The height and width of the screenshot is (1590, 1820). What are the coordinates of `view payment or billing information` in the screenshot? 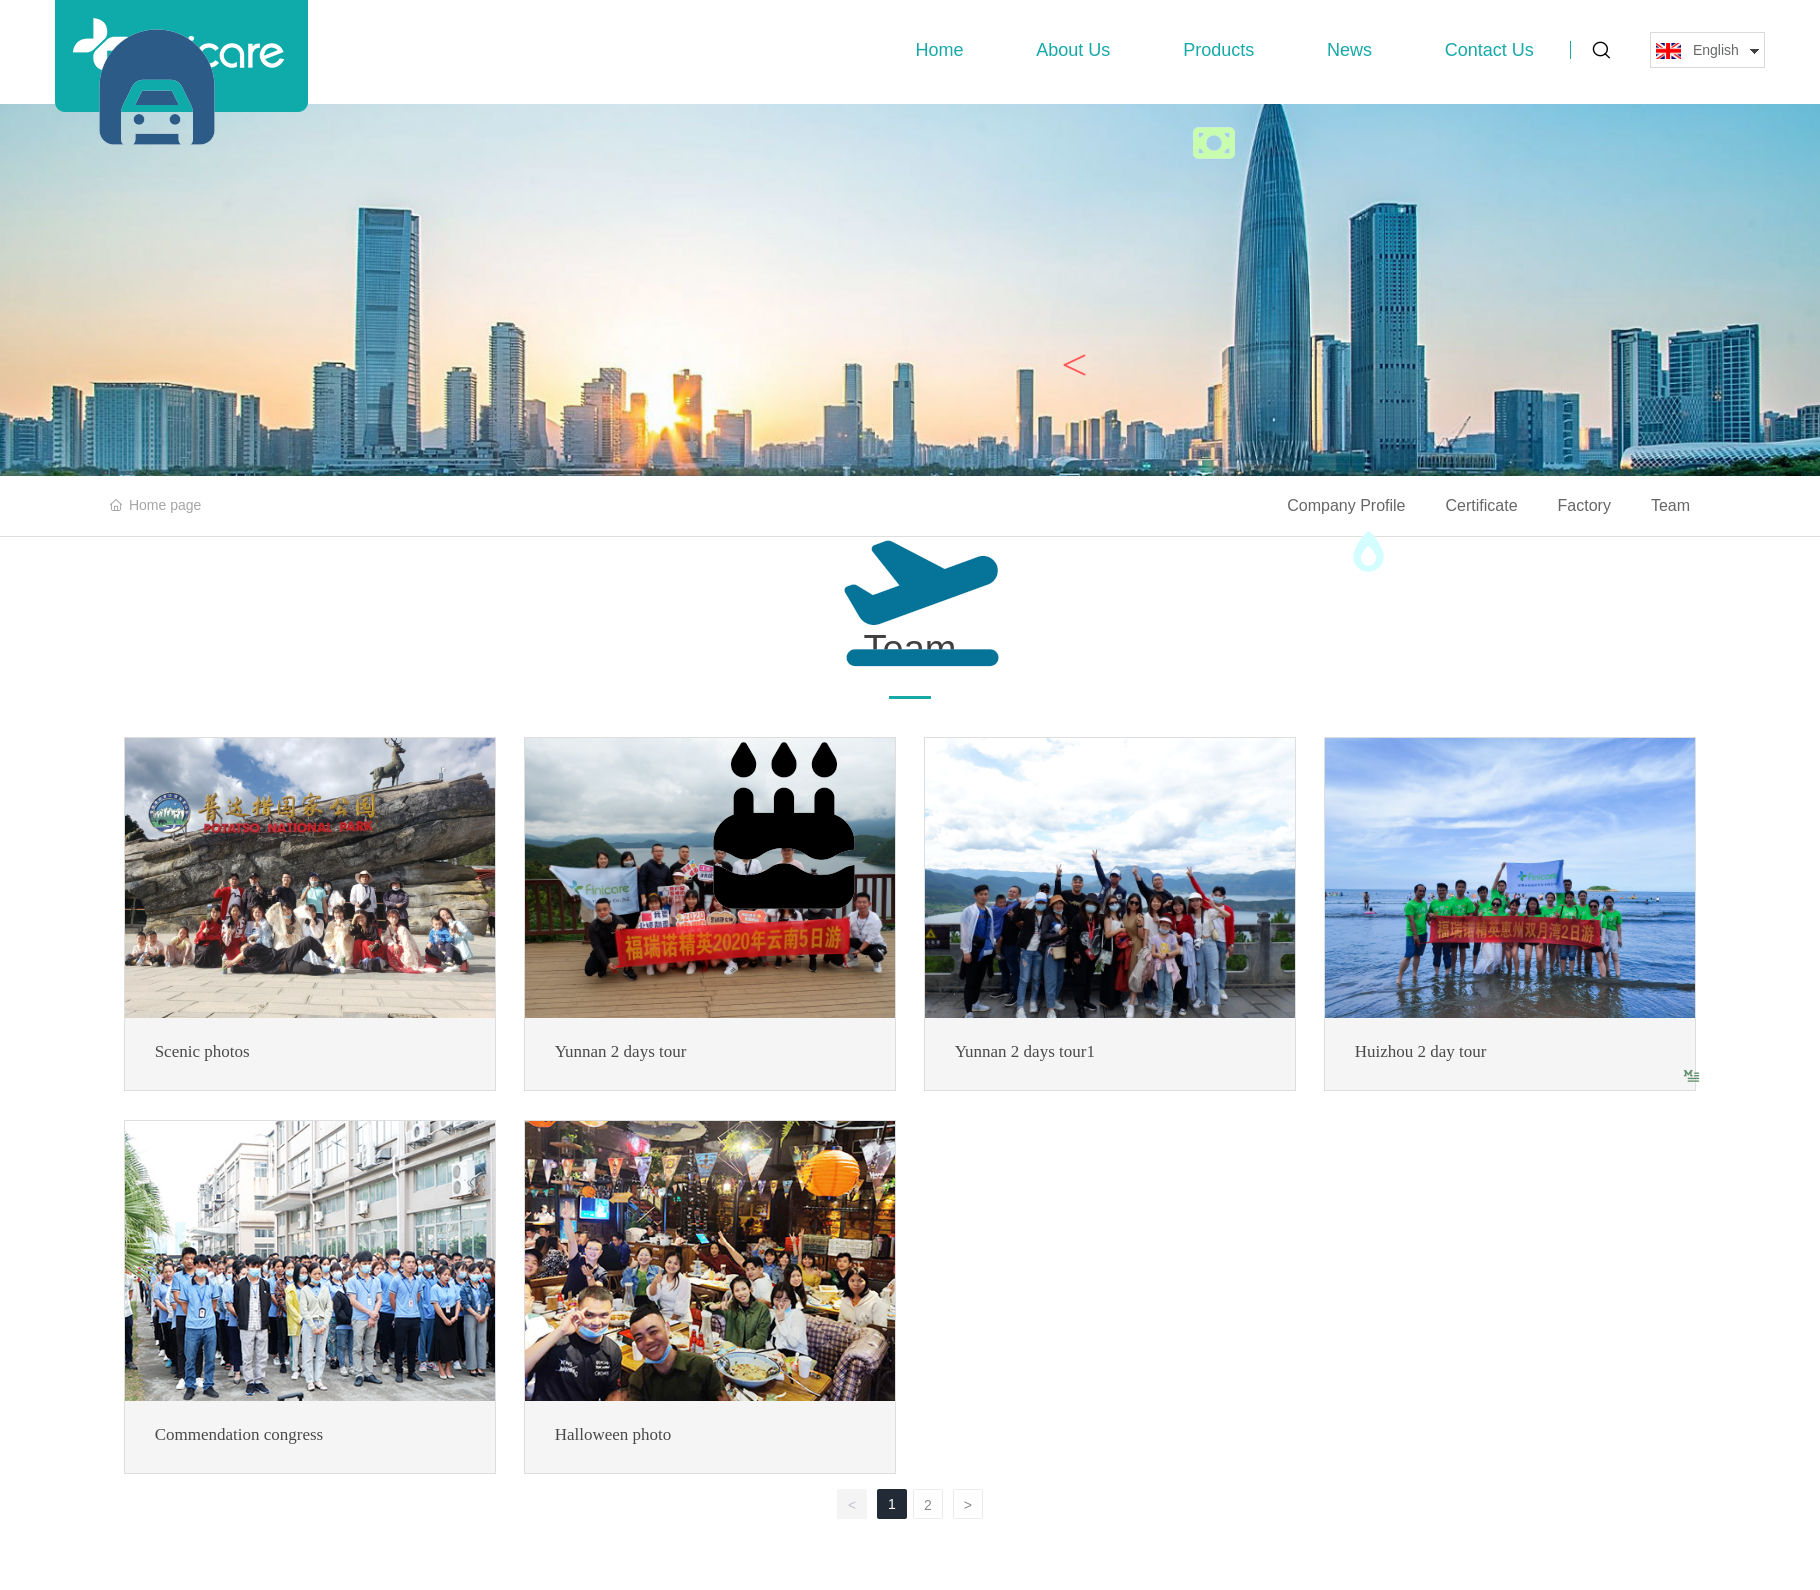 It's located at (1214, 143).